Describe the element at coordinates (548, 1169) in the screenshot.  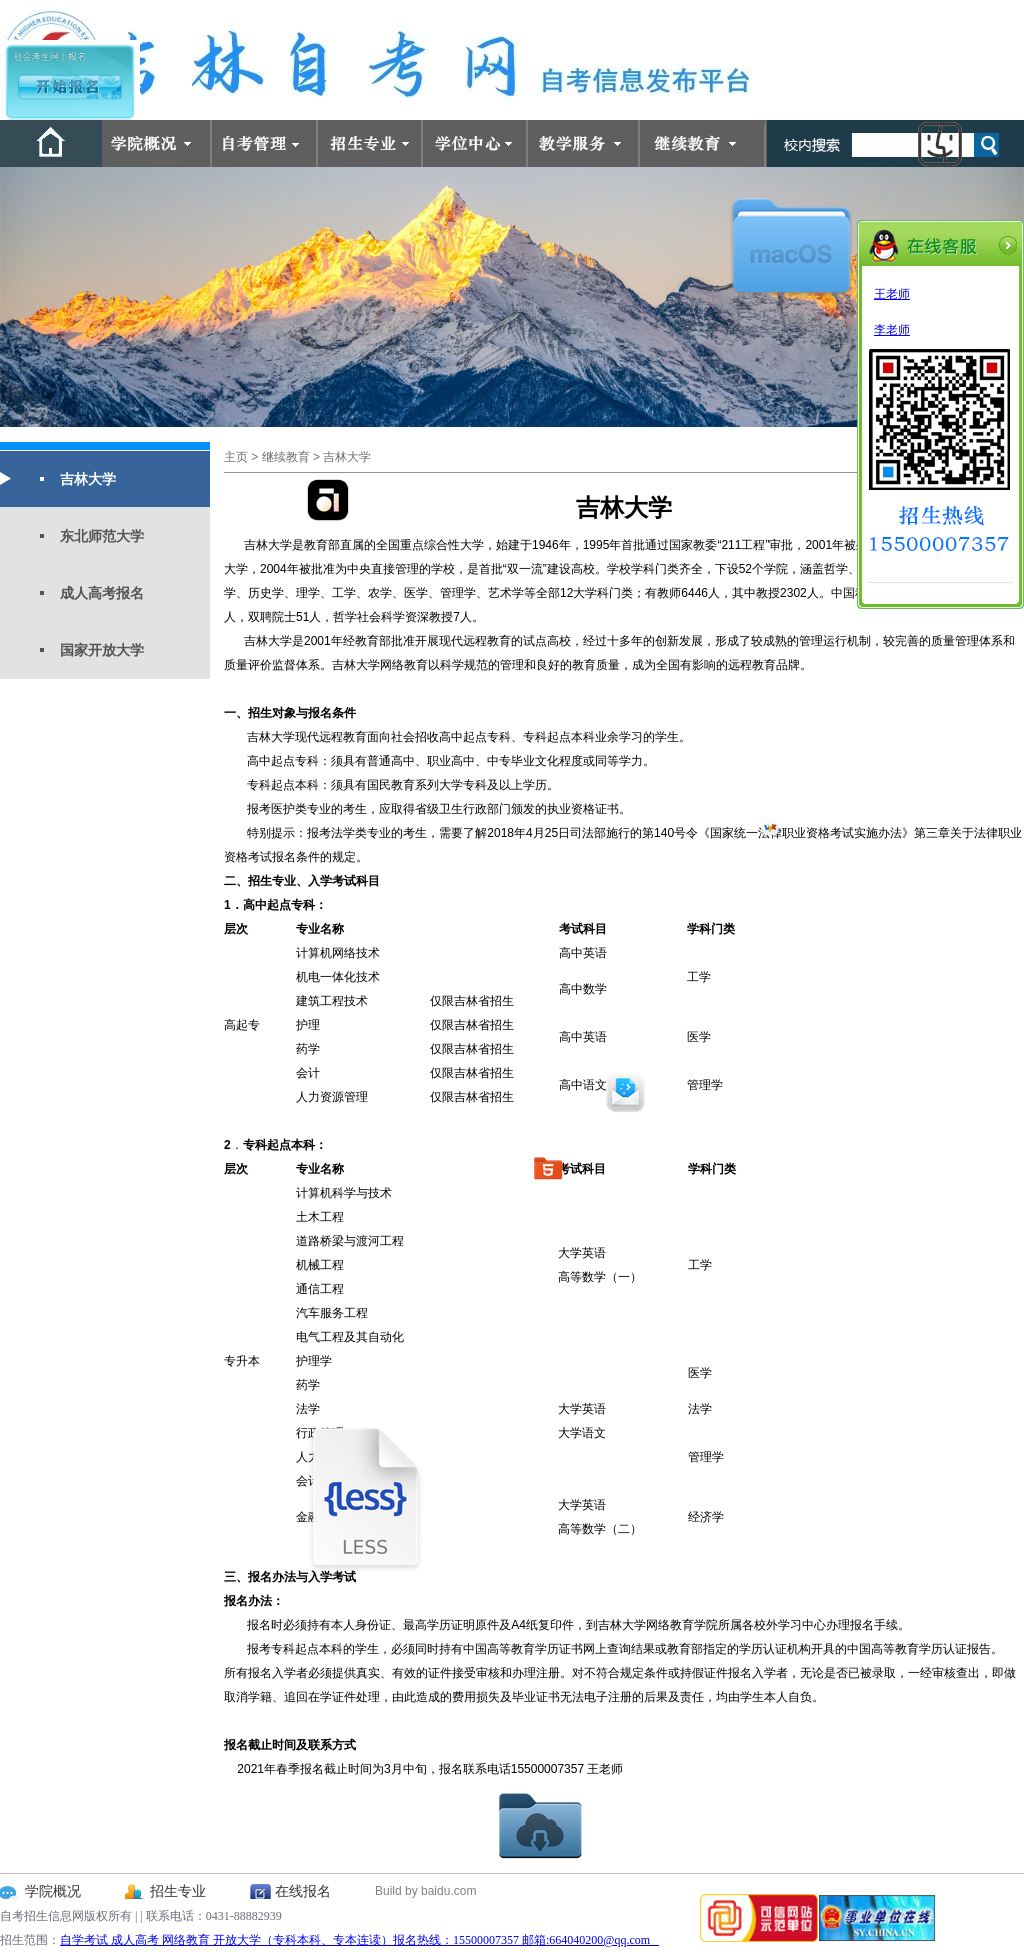
I see `open folder containing HTML files` at that location.